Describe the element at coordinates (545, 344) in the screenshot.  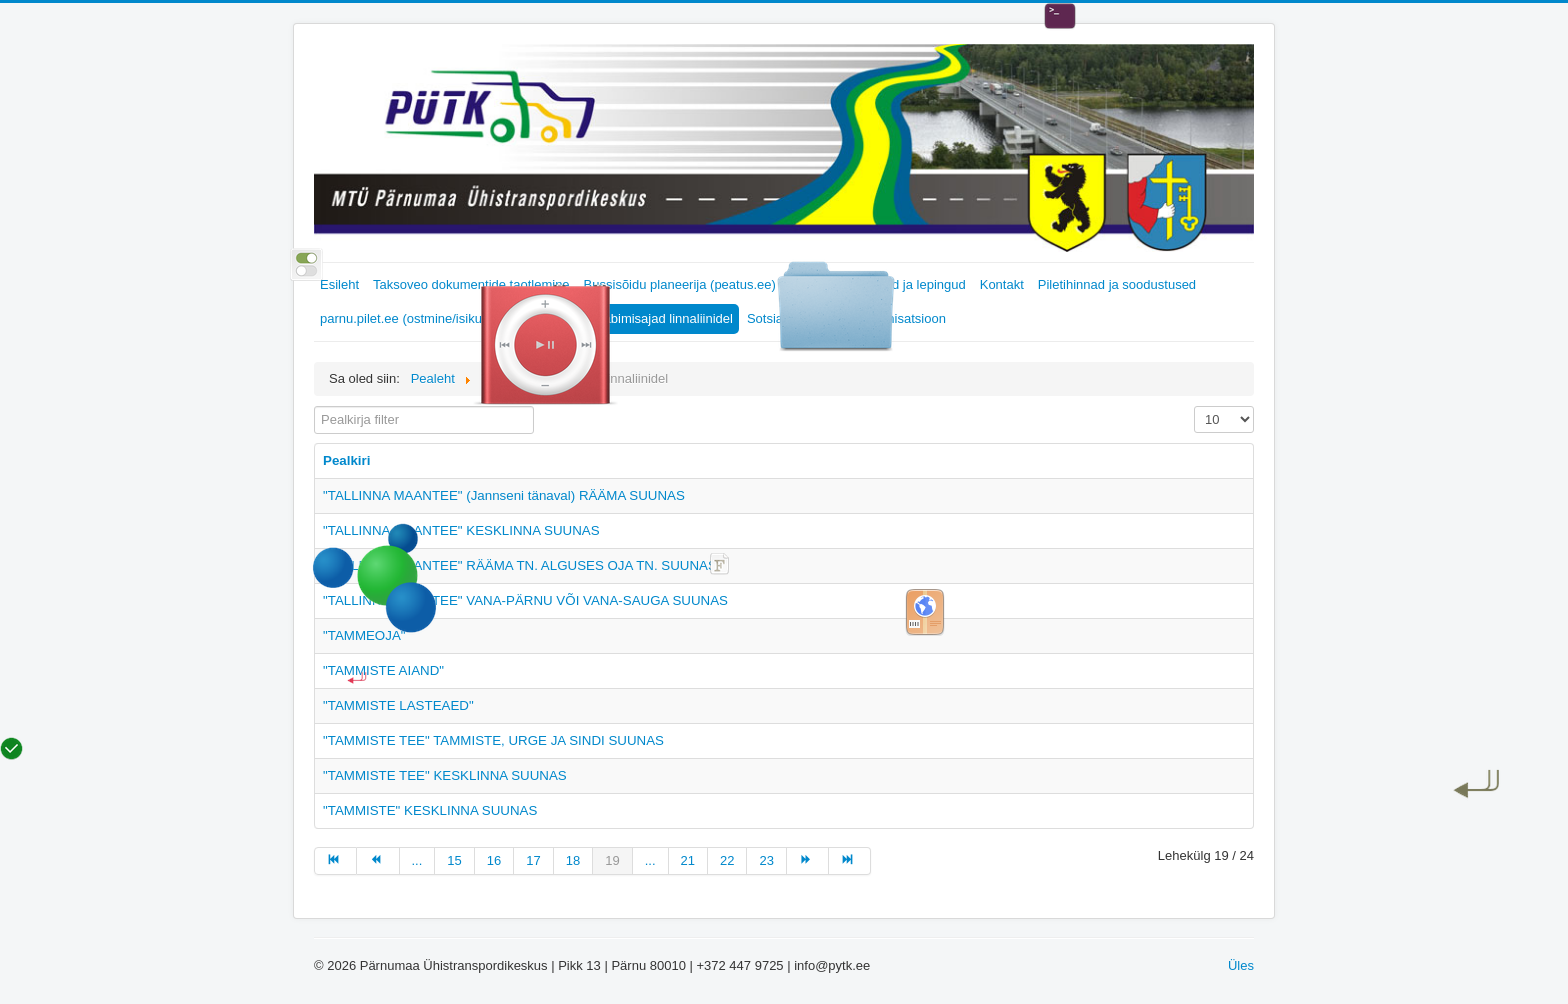
I see `iPod shuffle device connected` at that location.